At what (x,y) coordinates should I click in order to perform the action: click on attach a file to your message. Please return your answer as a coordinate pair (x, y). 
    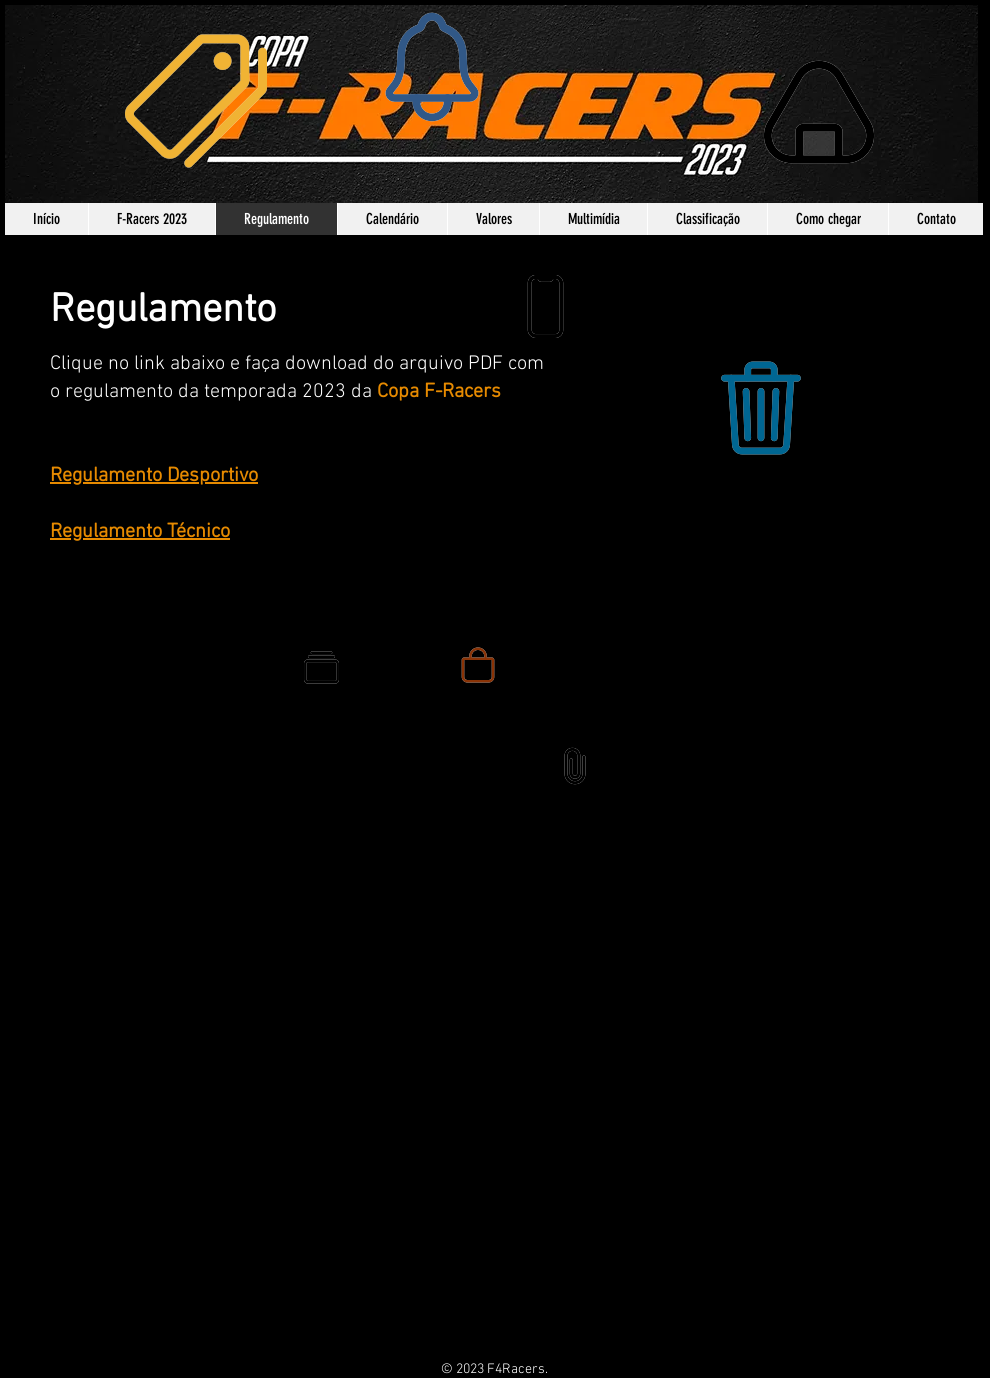
    Looking at the image, I should click on (575, 766).